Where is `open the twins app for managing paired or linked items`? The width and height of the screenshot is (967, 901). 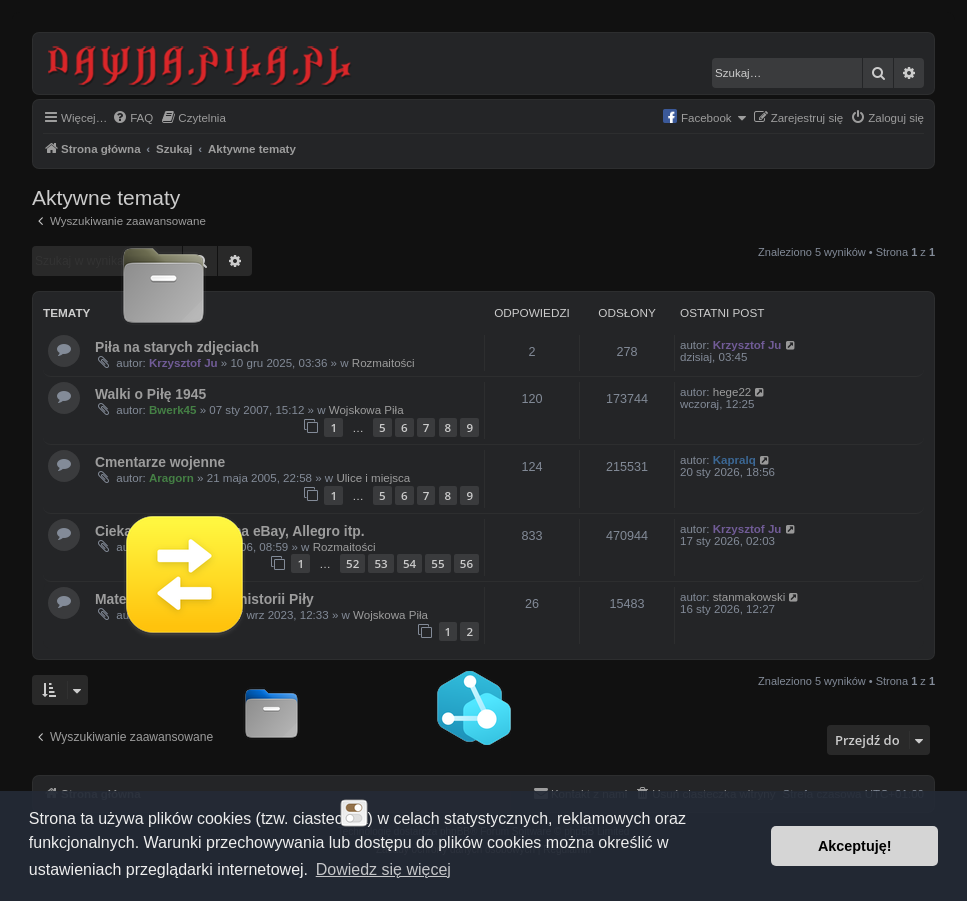
open the twins app for managing paired or linked items is located at coordinates (474, 708).